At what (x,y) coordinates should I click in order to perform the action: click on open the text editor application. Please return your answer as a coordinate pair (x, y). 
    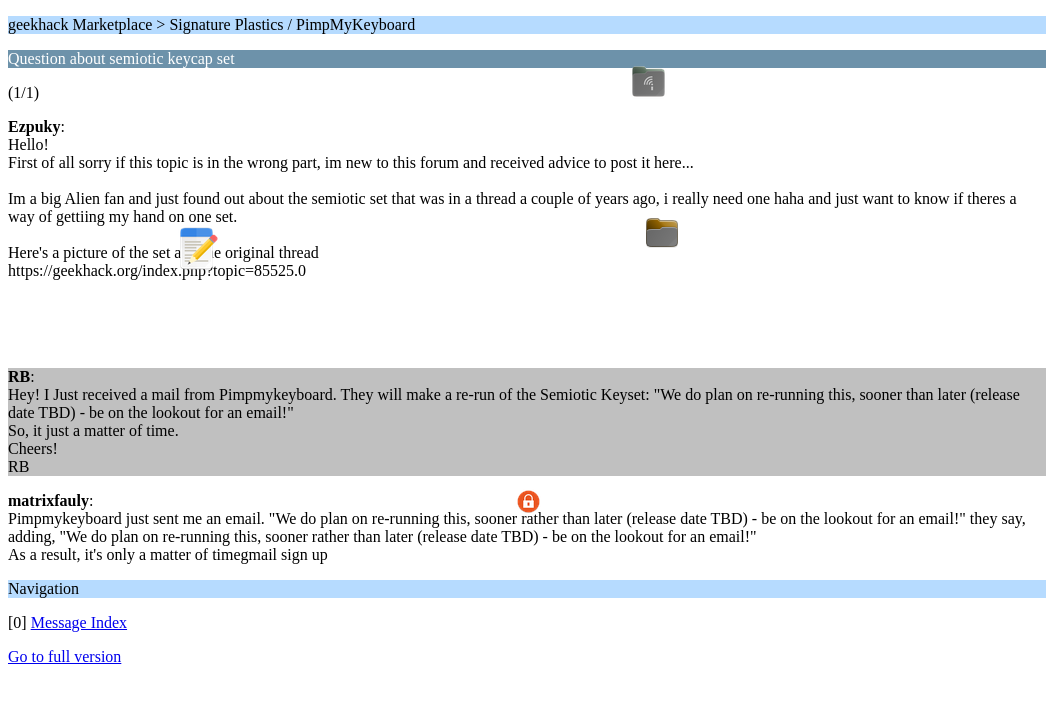
    Looking at the image, I should click on (196, 248).